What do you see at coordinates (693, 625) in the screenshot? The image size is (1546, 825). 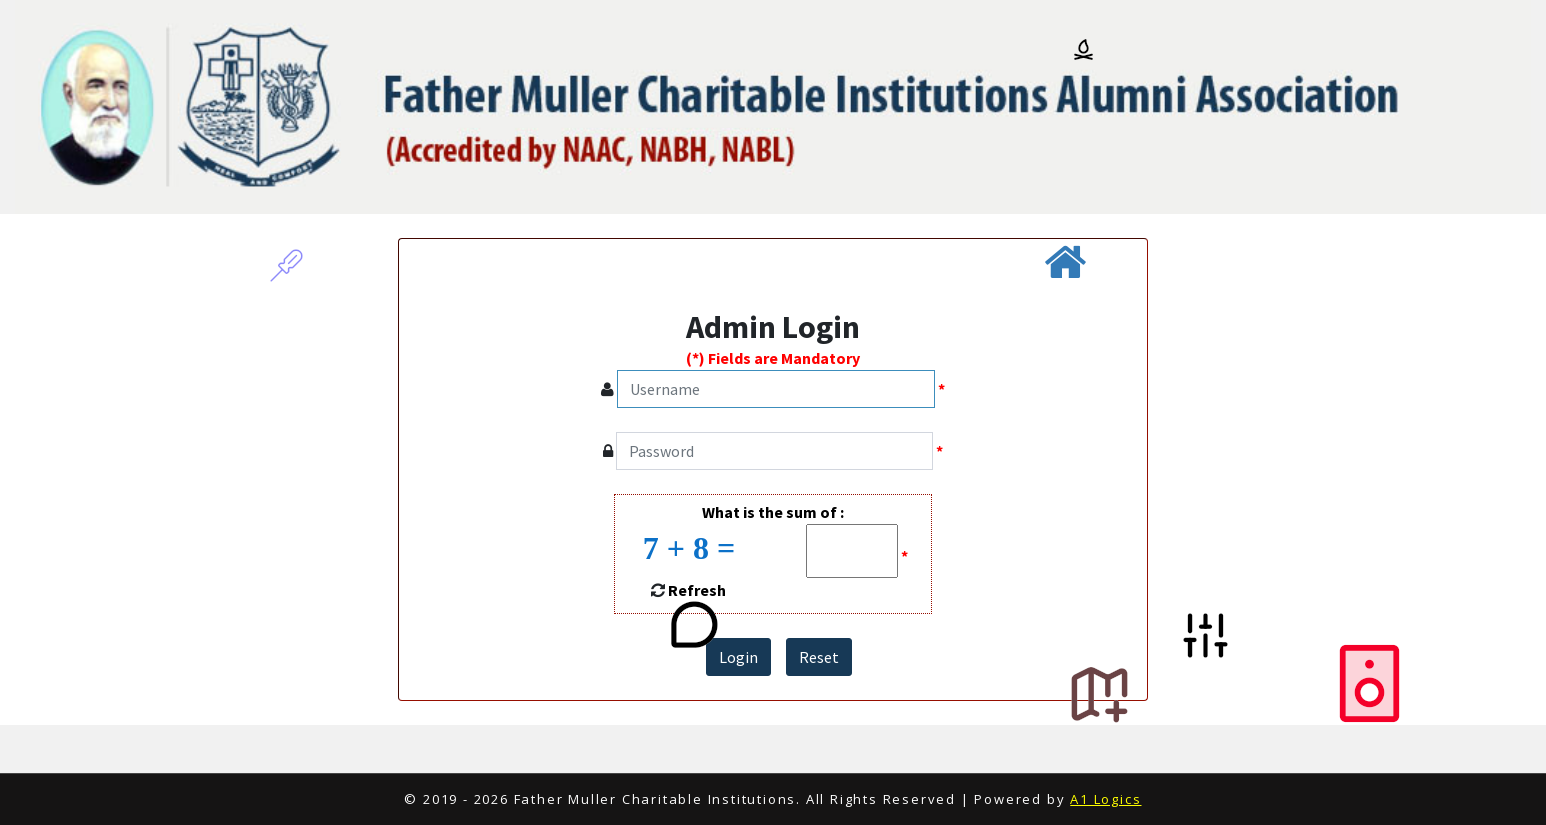 I see `open chat or messaging` at bounding box center [693, 625].